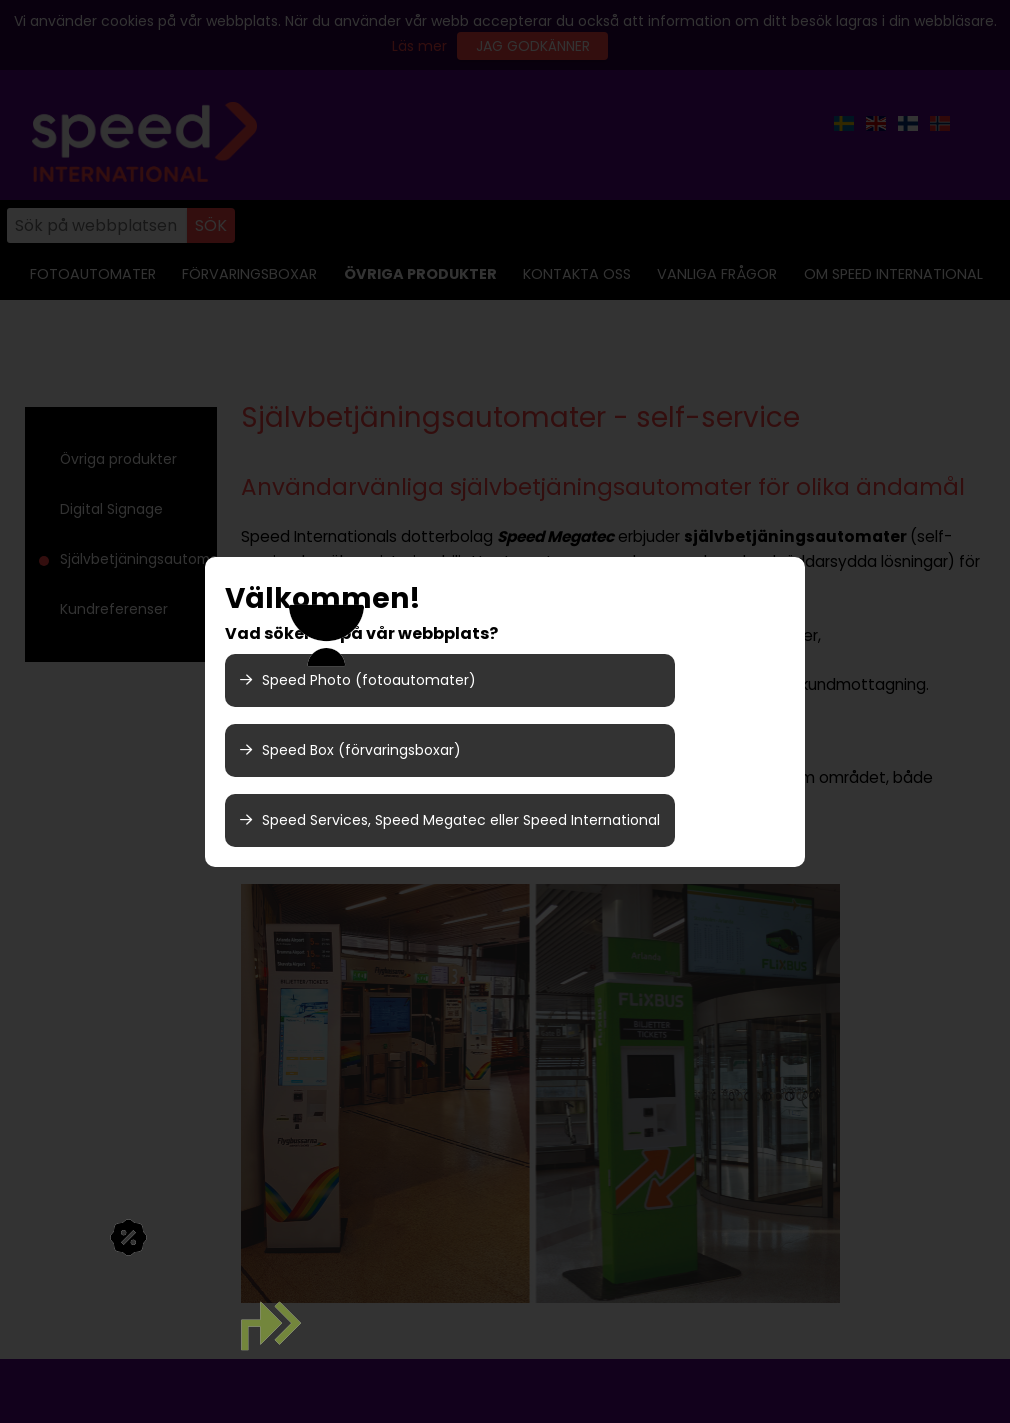 Image resolution: width=1010 pixels, height=1423 pixels. What do you see at coordinates (128, 1237) in the screenshot?
I see `view available discounts or promotions` at bounding box center [128, 1237].